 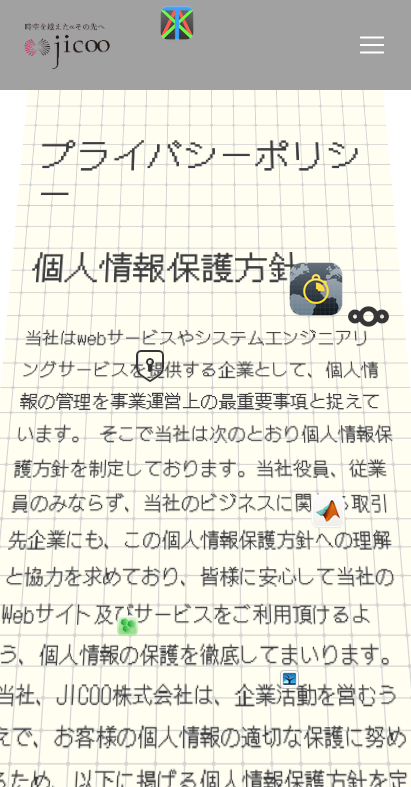 What do you see at coordinates (177, 23) in the screenshot?
I see `open tixati torrent client` at bounding box center [177, 23].